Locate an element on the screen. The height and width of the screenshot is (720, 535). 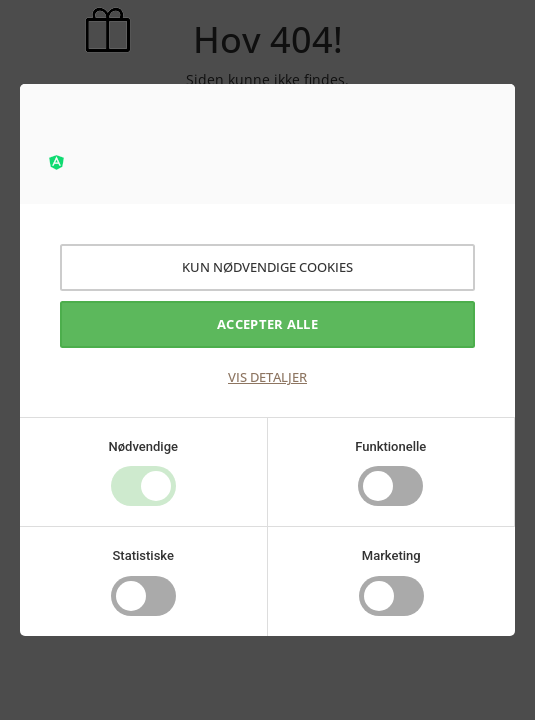
access gifts or rewards is located at coordinates (109, 31).